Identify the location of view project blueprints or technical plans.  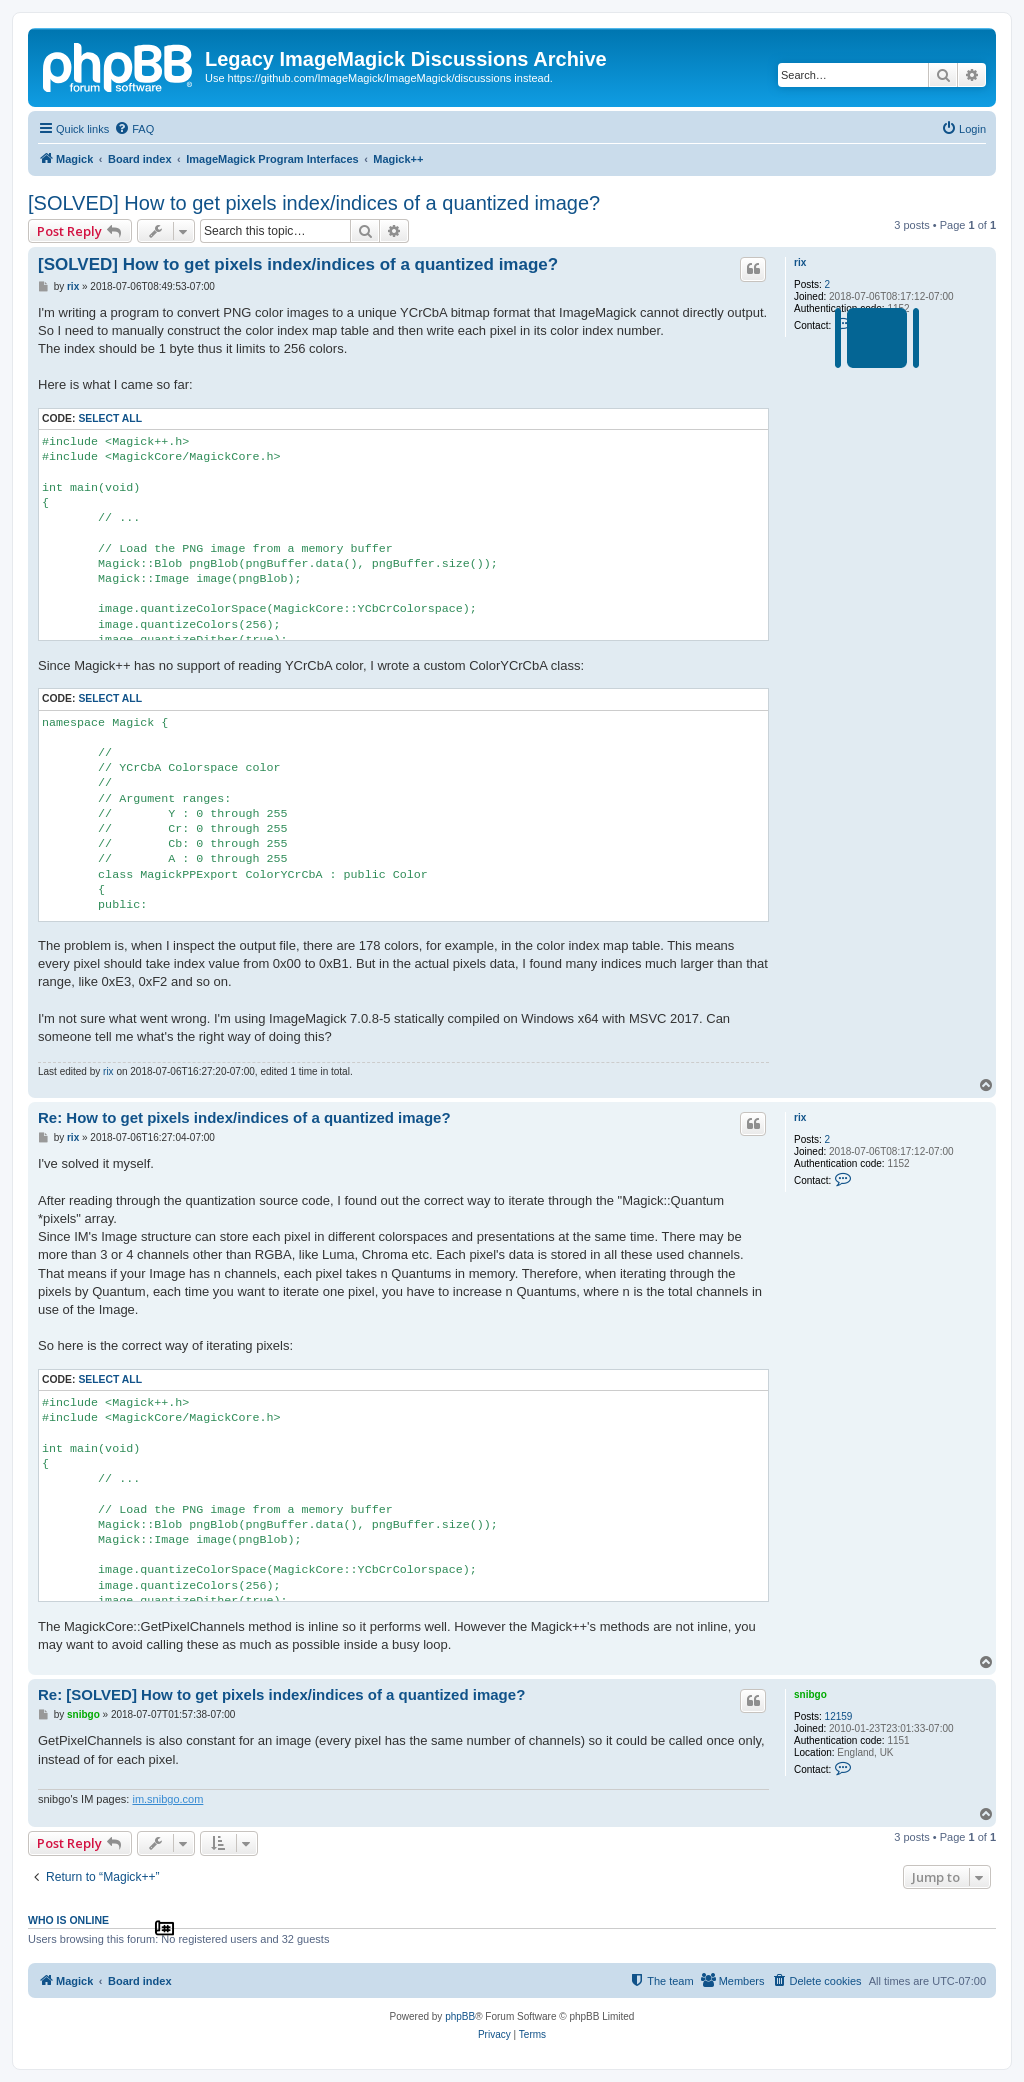
(164, 1928).